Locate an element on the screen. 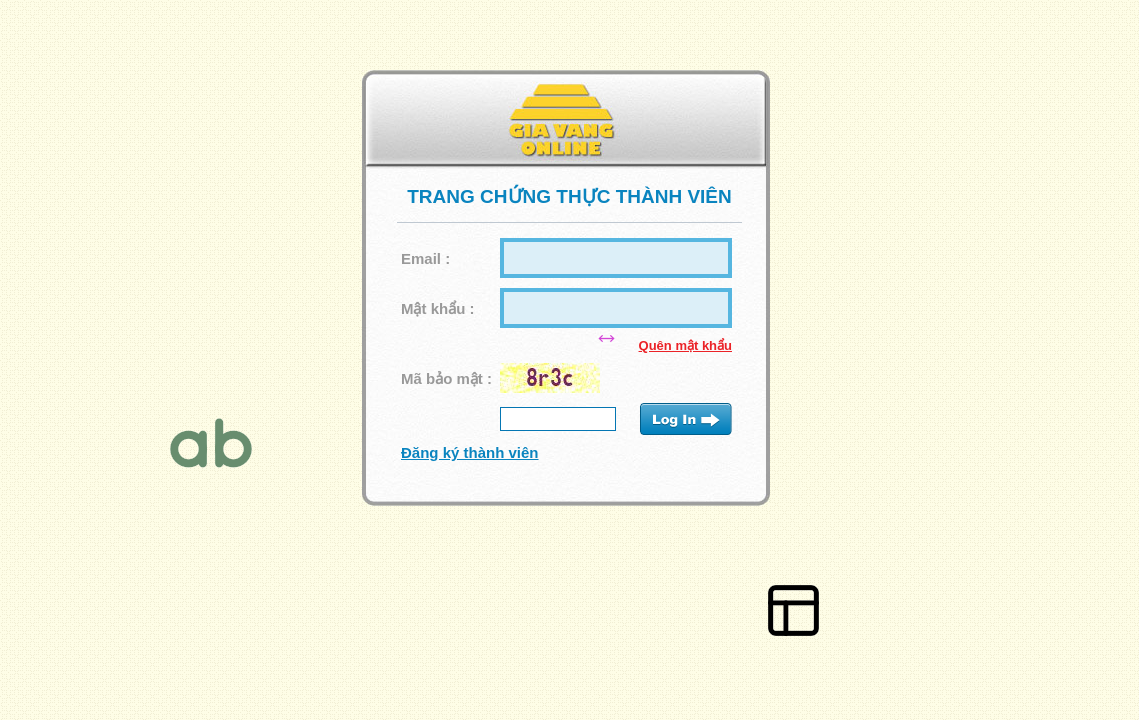 This screenshot has height=720, width=1139. convert text to lowercase is located at coordinates (211, 447).